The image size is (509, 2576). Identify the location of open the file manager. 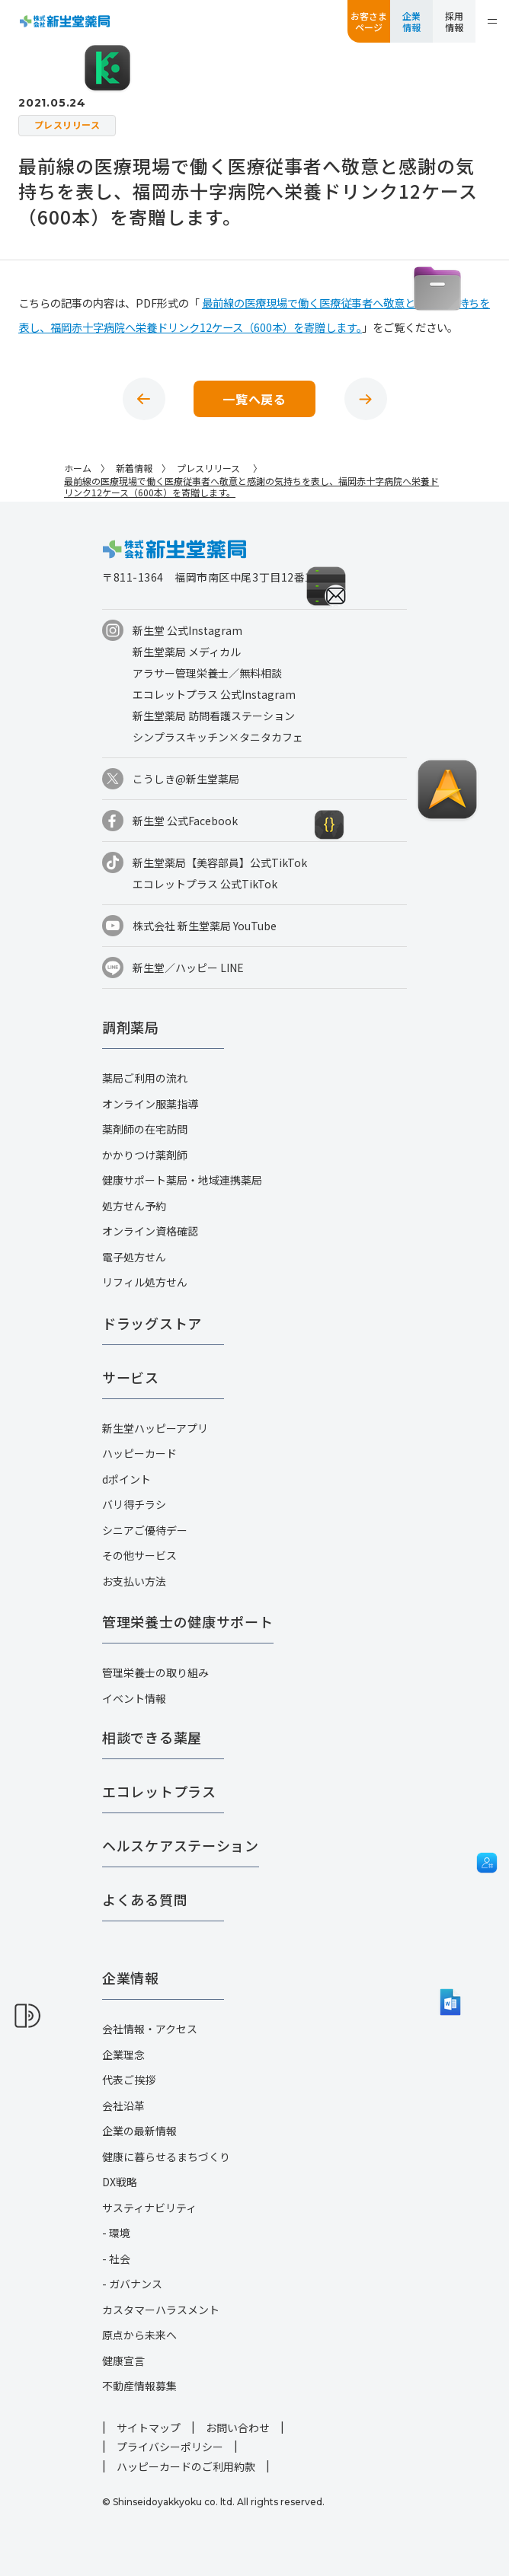
(437, 289).